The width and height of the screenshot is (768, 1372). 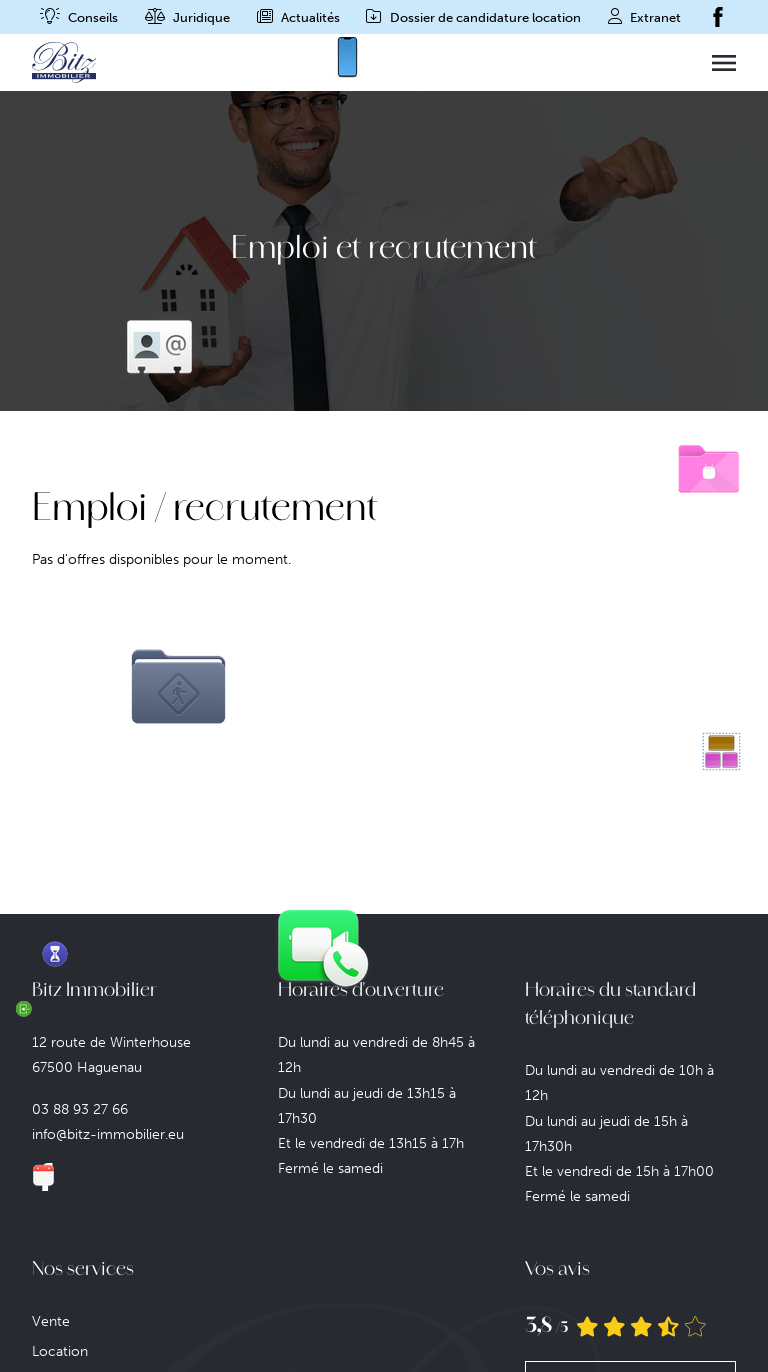 I want to click on open FaceTime to start a video or audio call, so click(x=321, y=947).